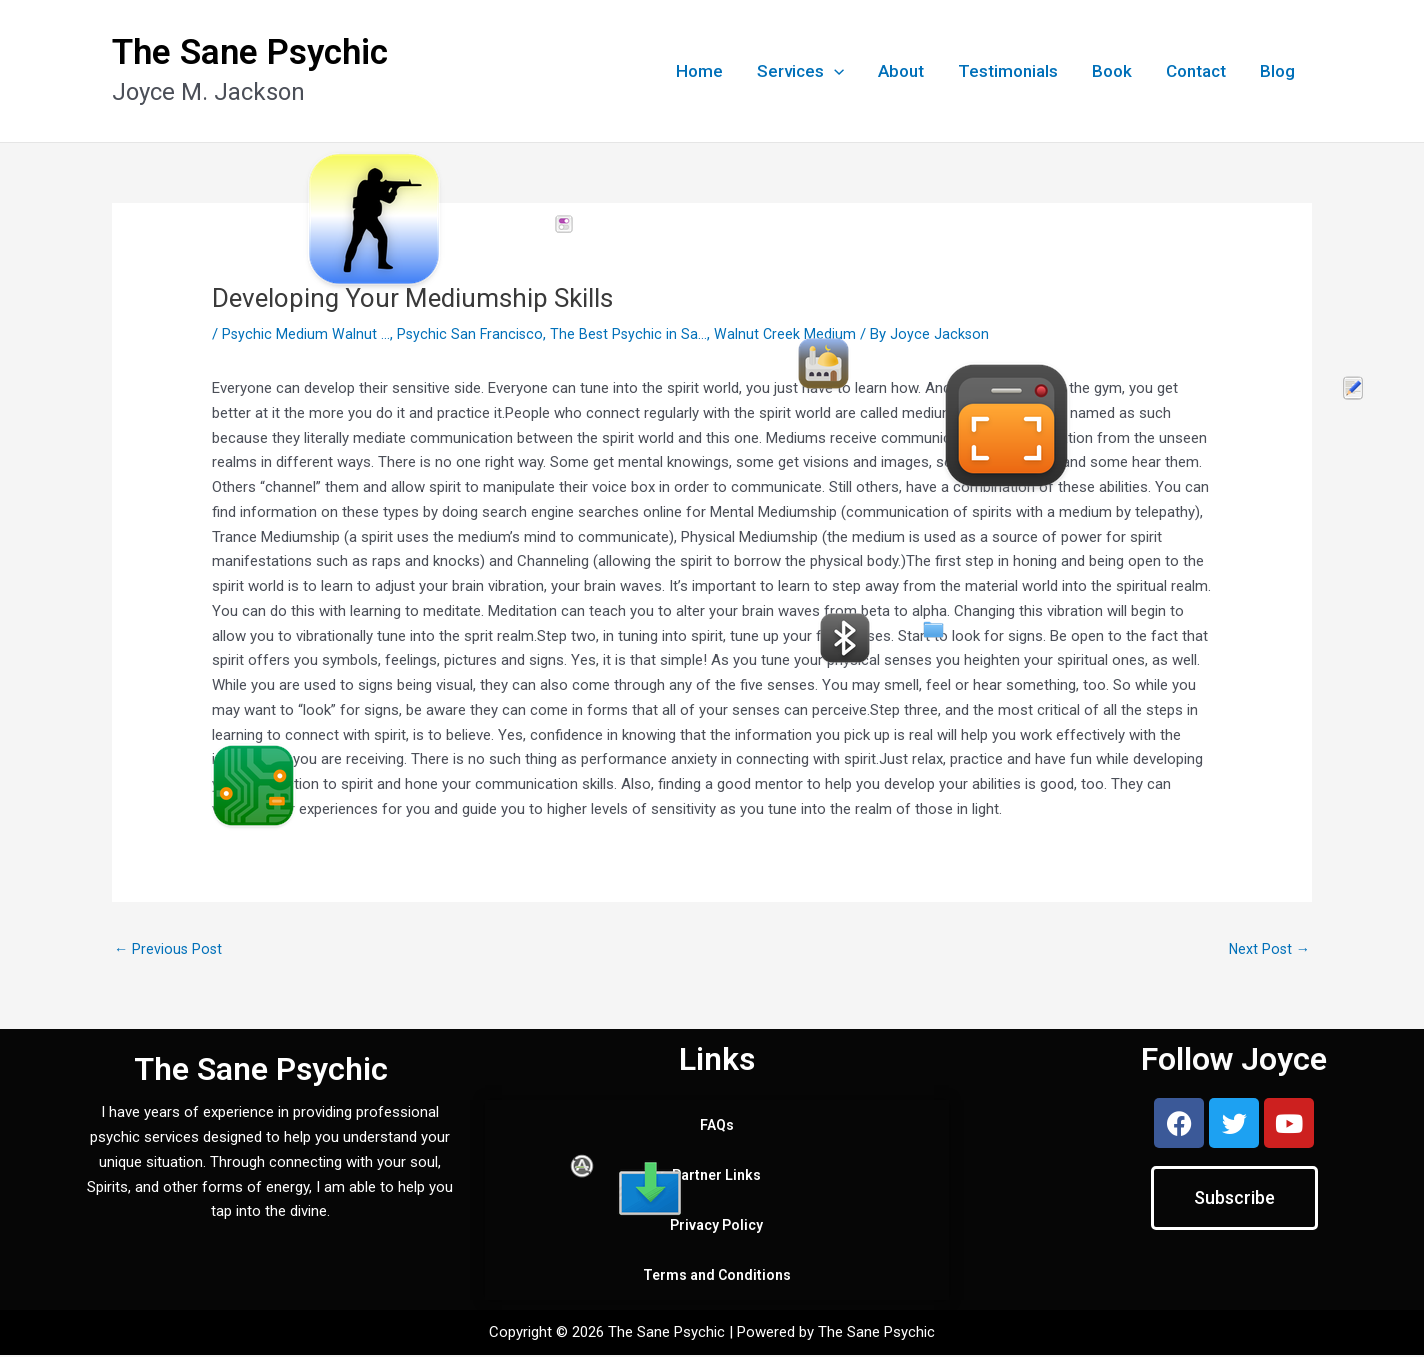  I want to click on open folder to view files, so click(933, 629).